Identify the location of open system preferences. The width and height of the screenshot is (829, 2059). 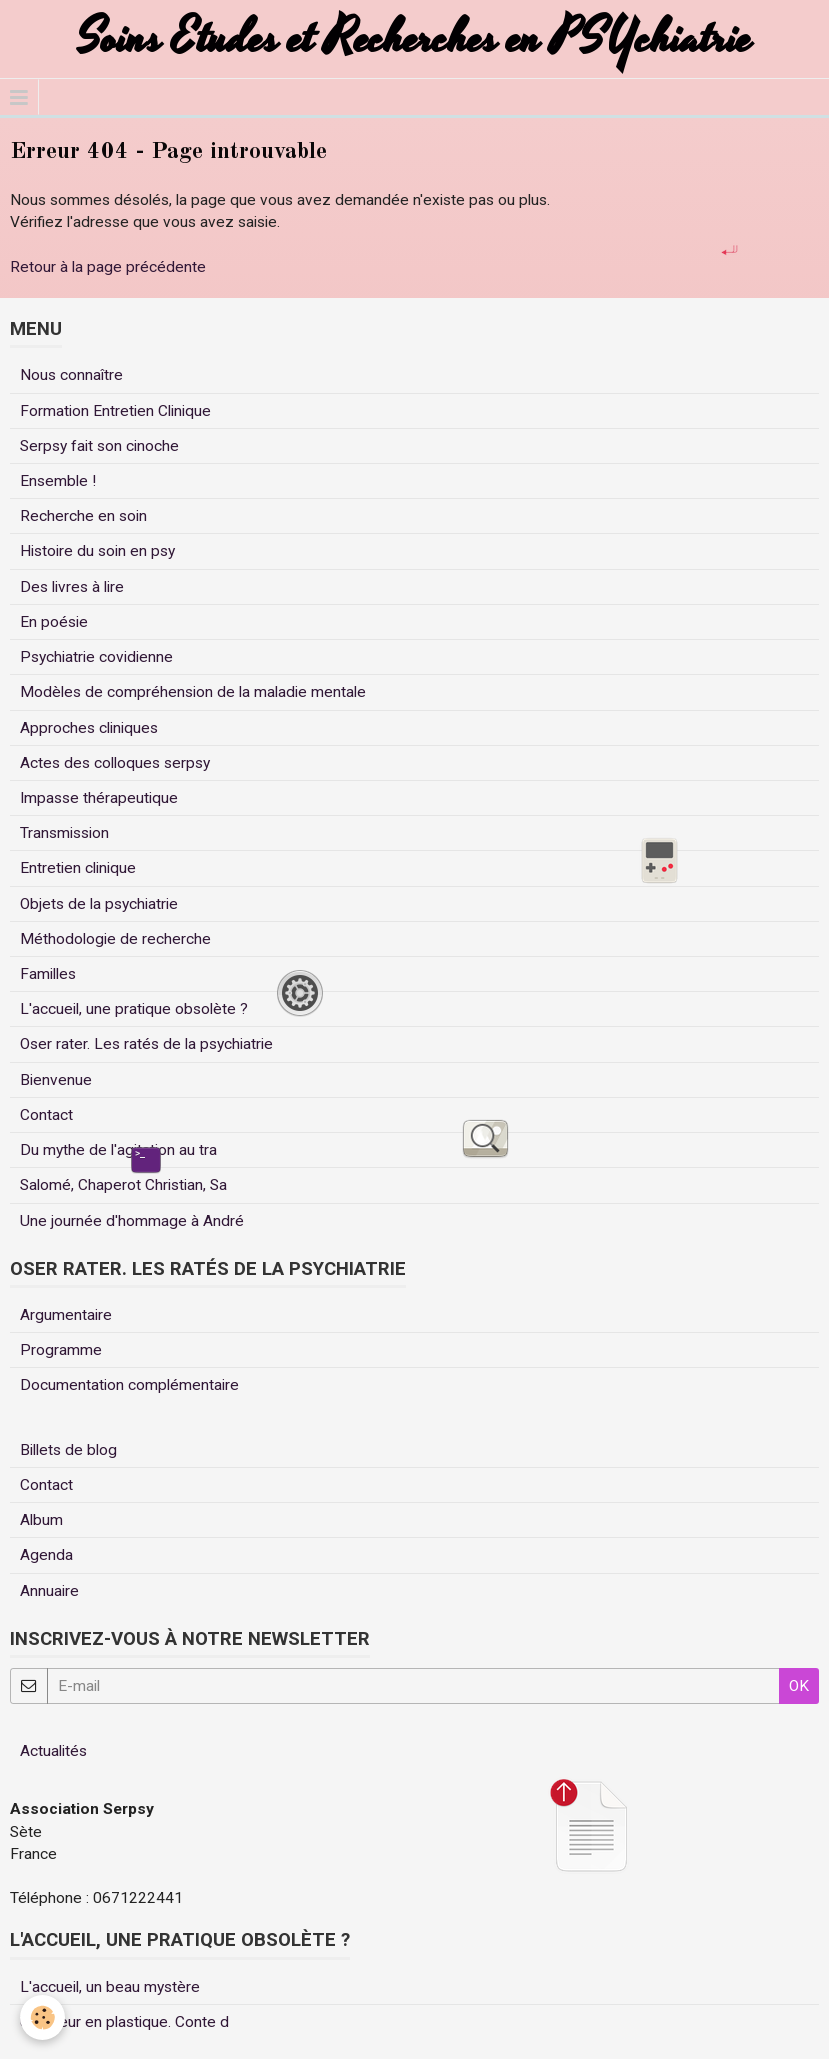
(300, 993).